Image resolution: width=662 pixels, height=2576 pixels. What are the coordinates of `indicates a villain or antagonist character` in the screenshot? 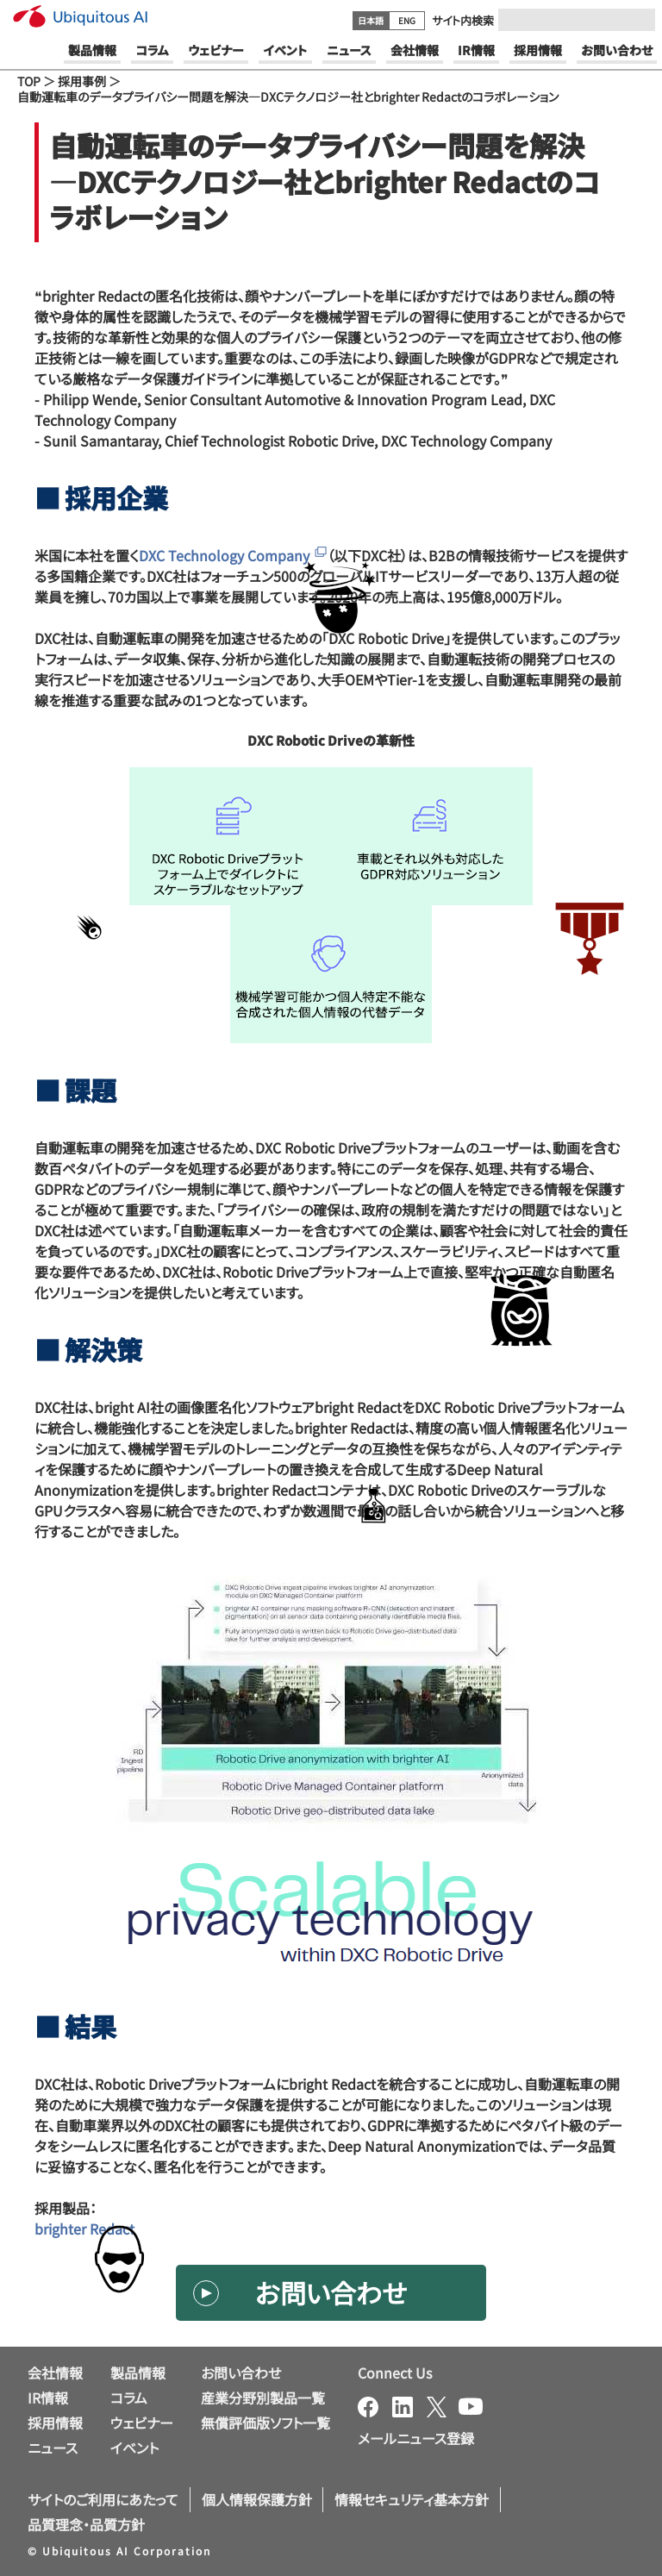 It's located at (119, 2259).